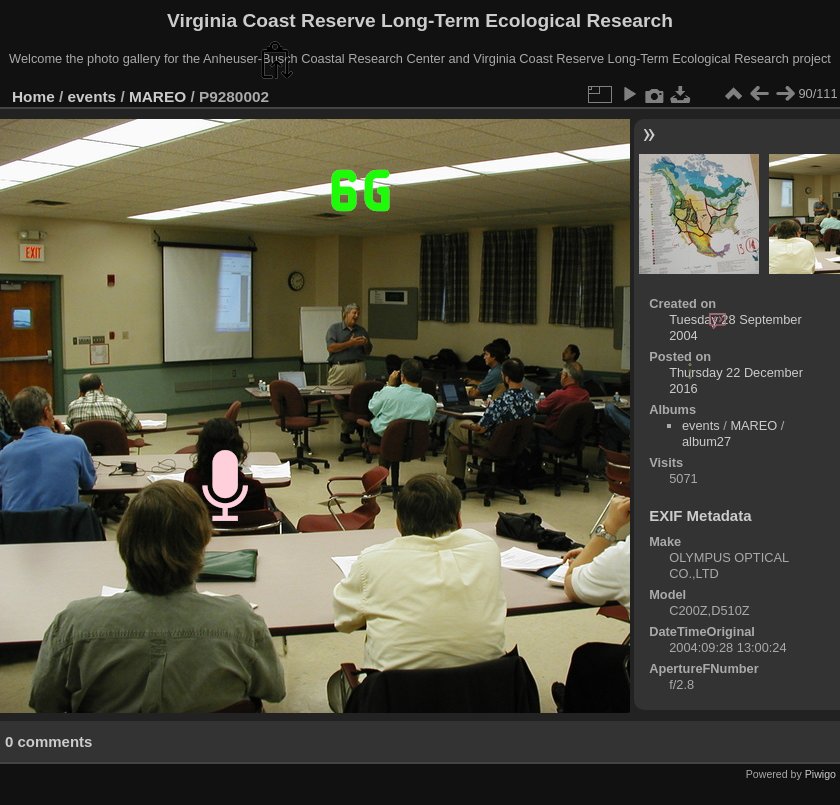  I want to click on open additional options menu, so click(690, 371).